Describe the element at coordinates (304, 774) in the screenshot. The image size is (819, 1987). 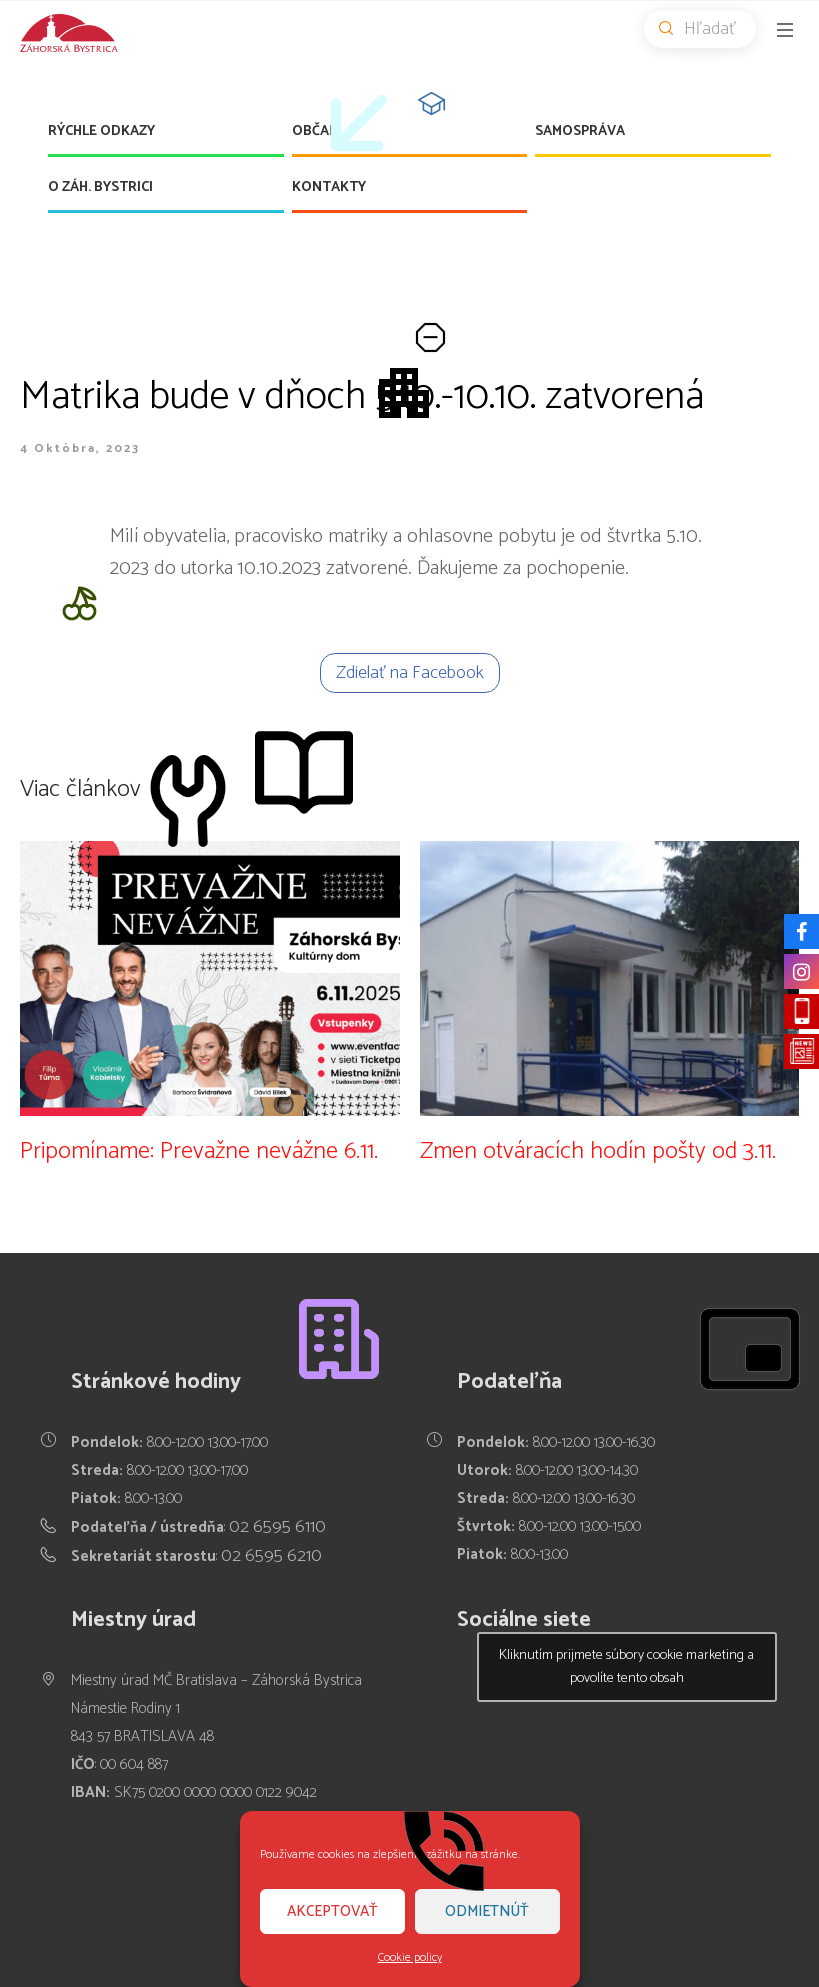
I see `access documentation or readme` at that location.